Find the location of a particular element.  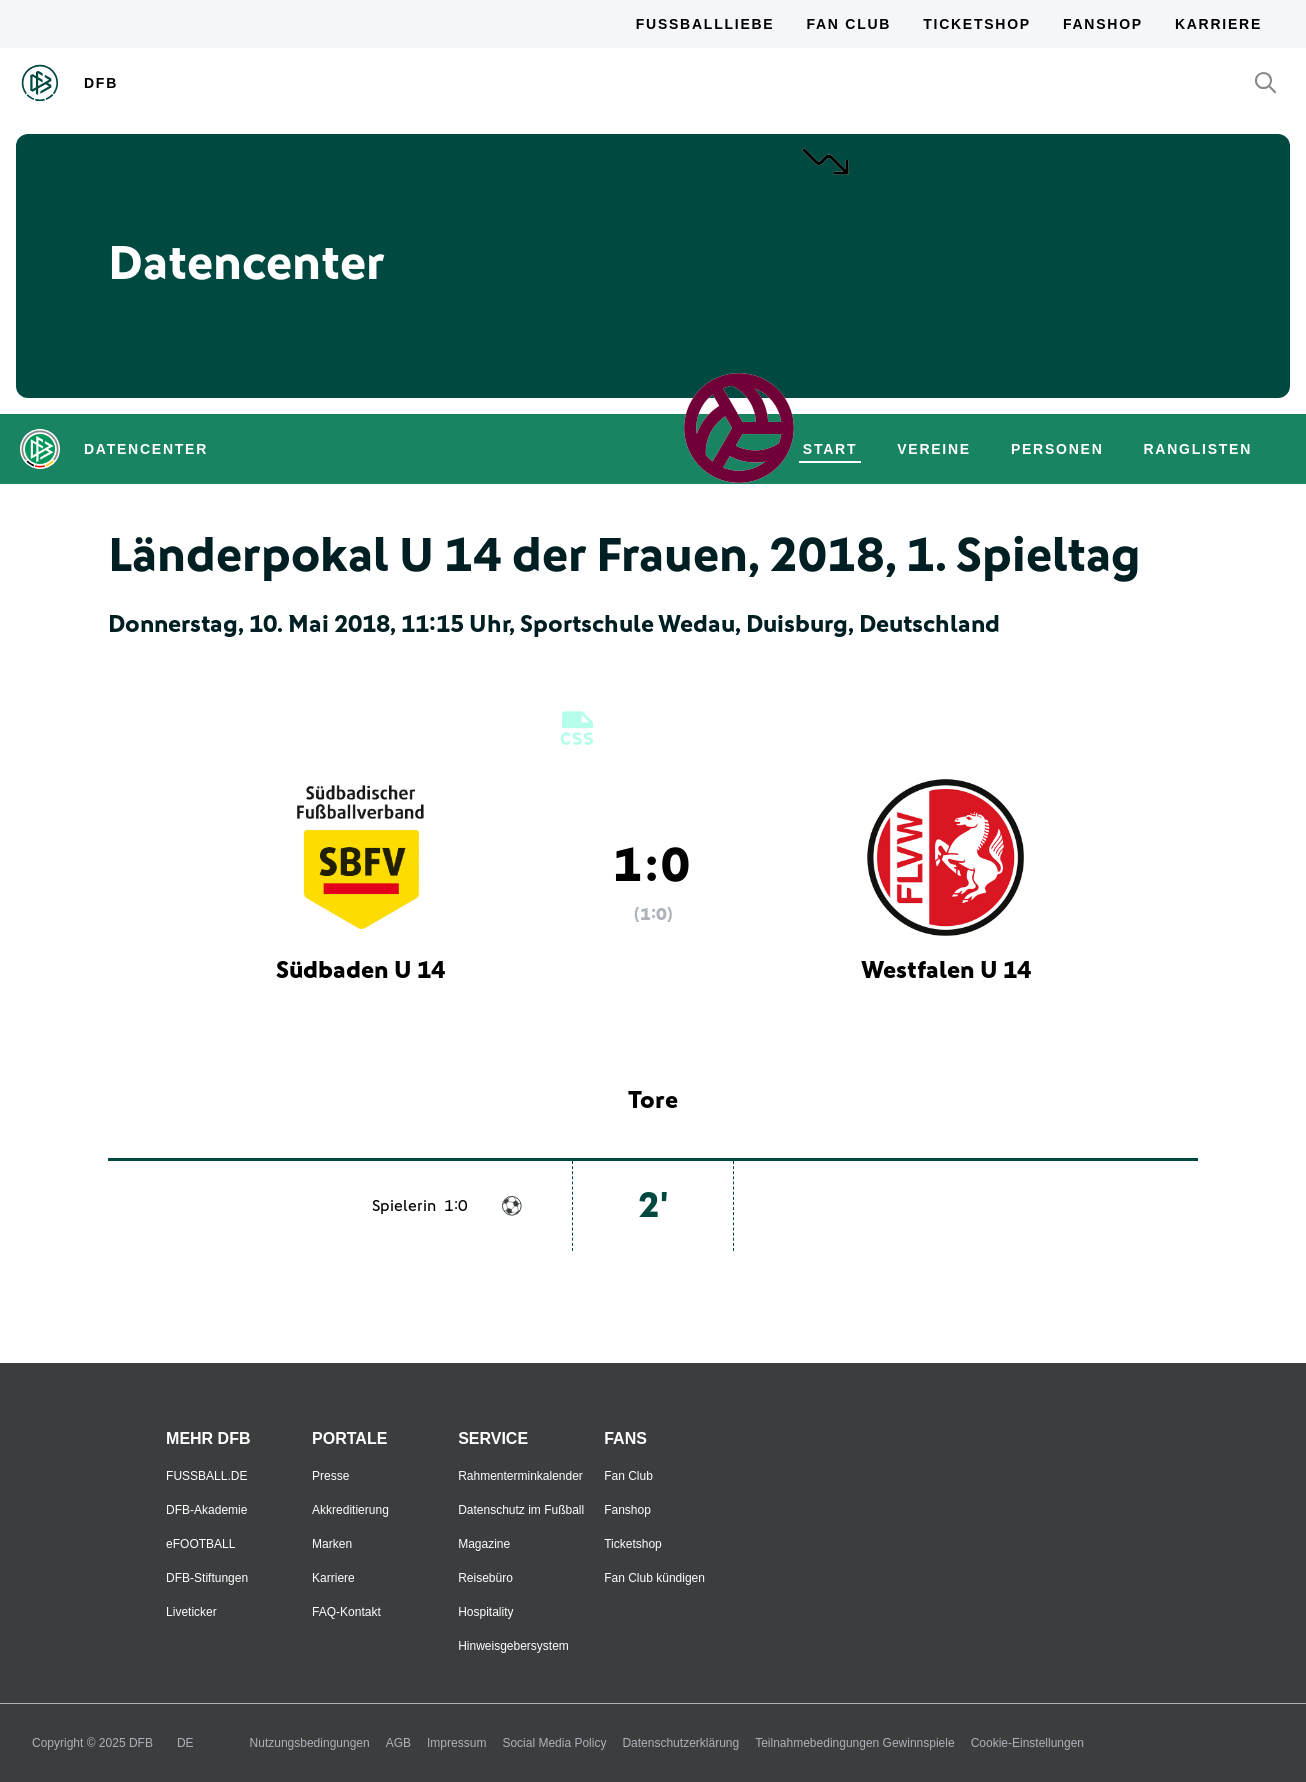

access volleyball or beach sports content is located at coordinates (739, 428).